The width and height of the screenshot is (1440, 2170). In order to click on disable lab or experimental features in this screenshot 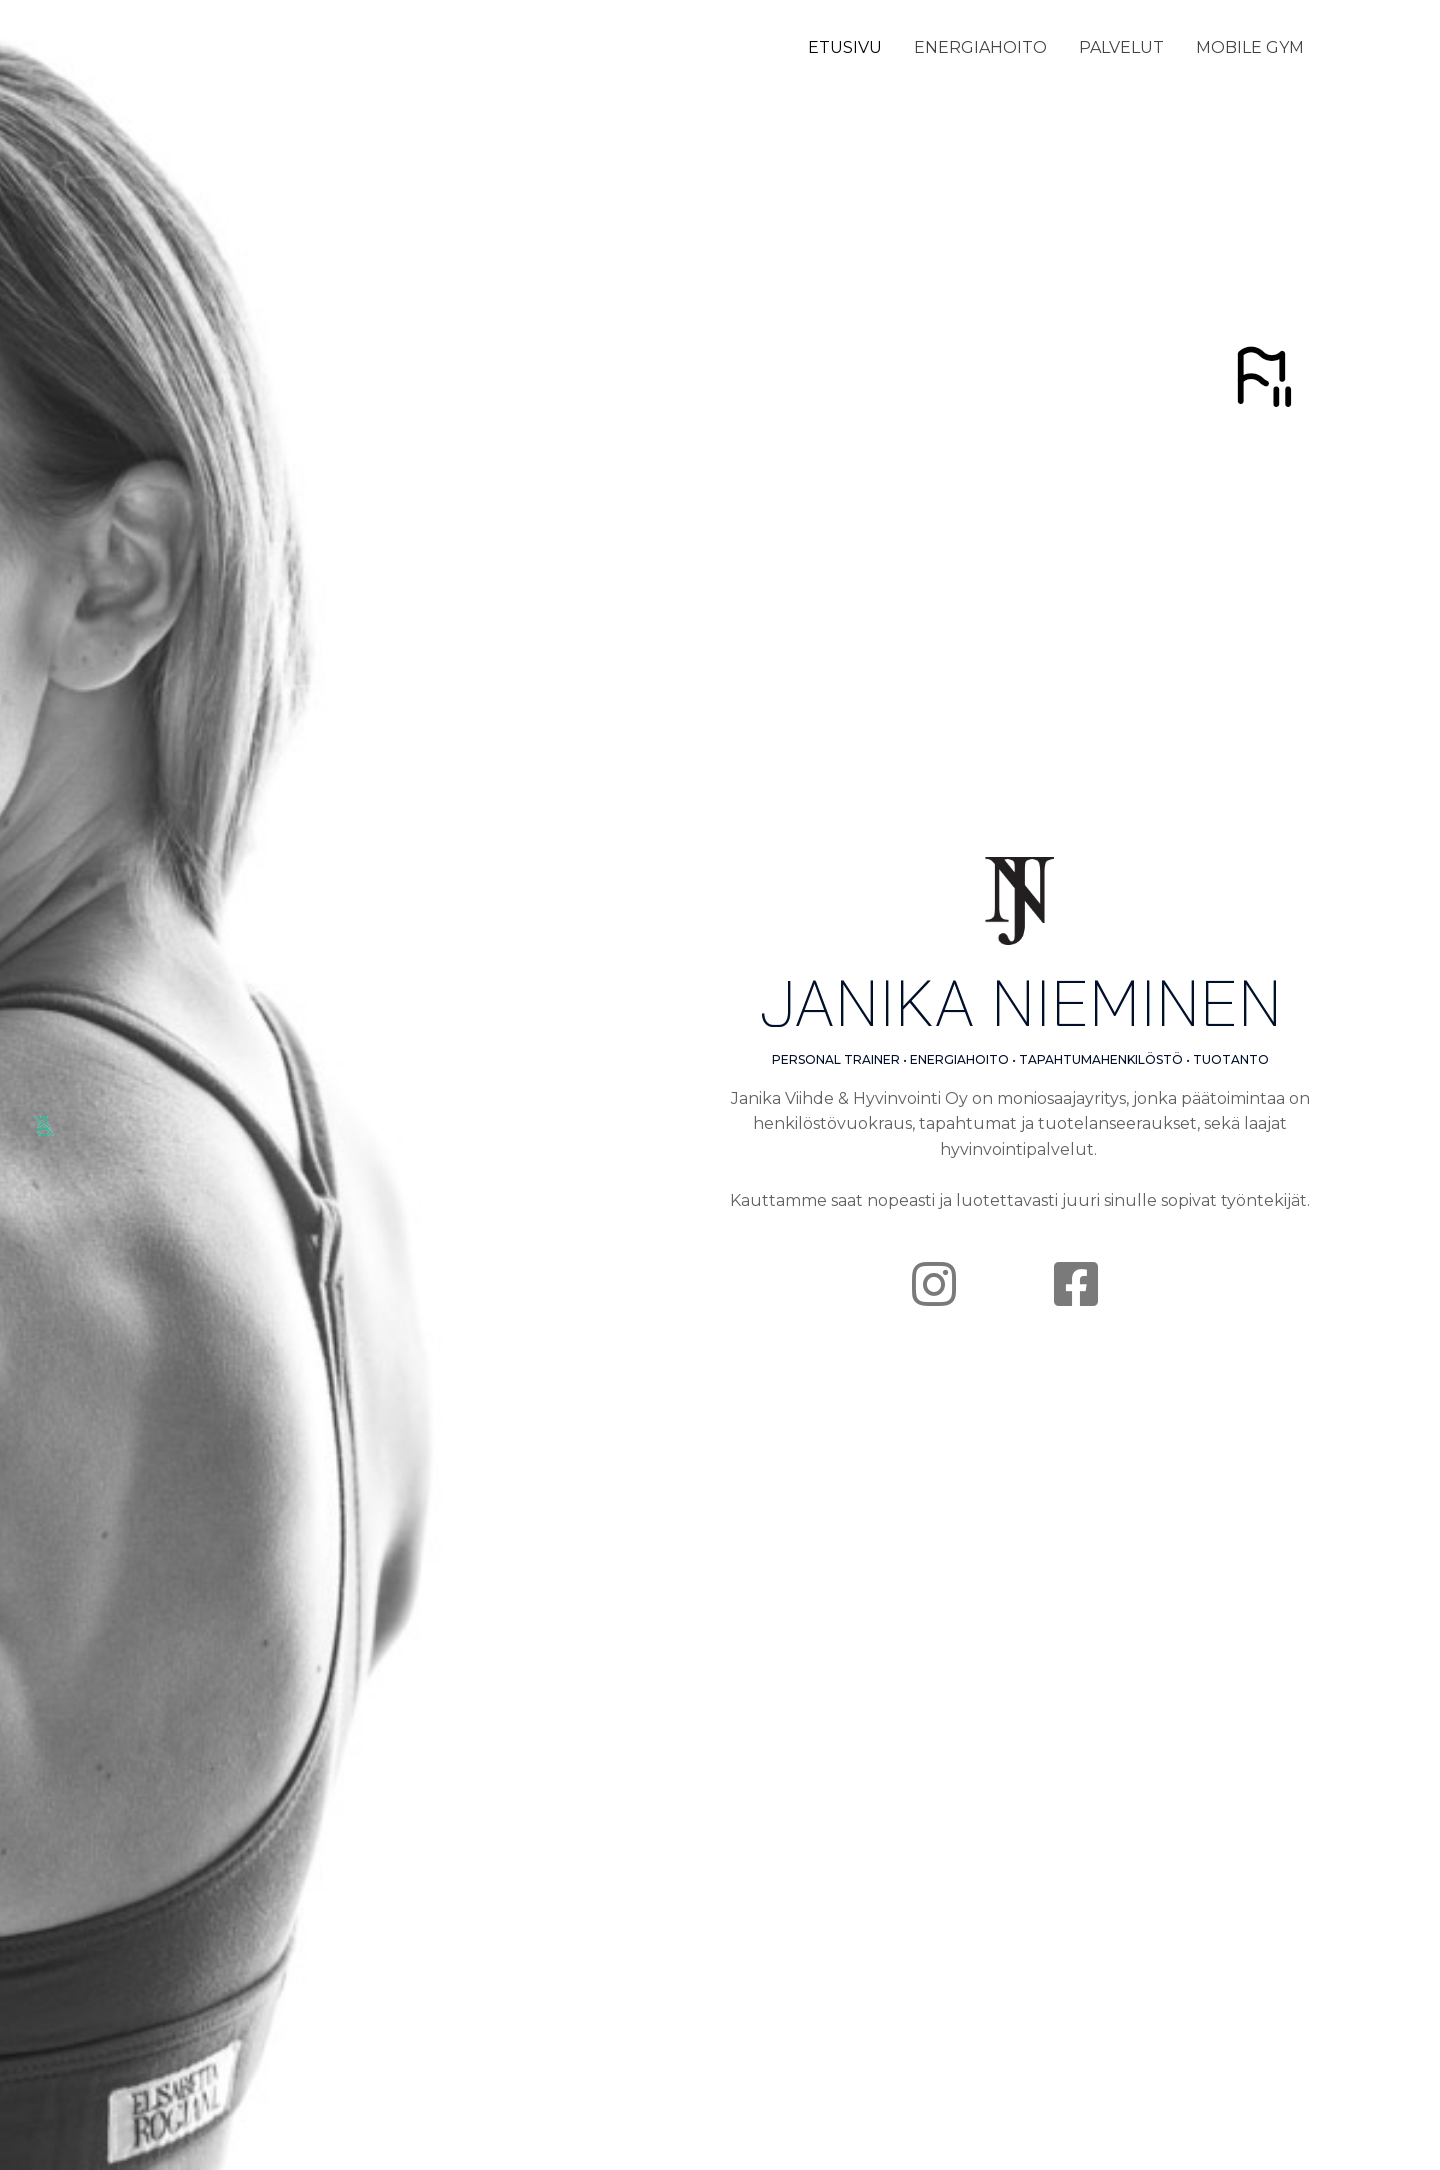, I will do `click(44, 1126)`.